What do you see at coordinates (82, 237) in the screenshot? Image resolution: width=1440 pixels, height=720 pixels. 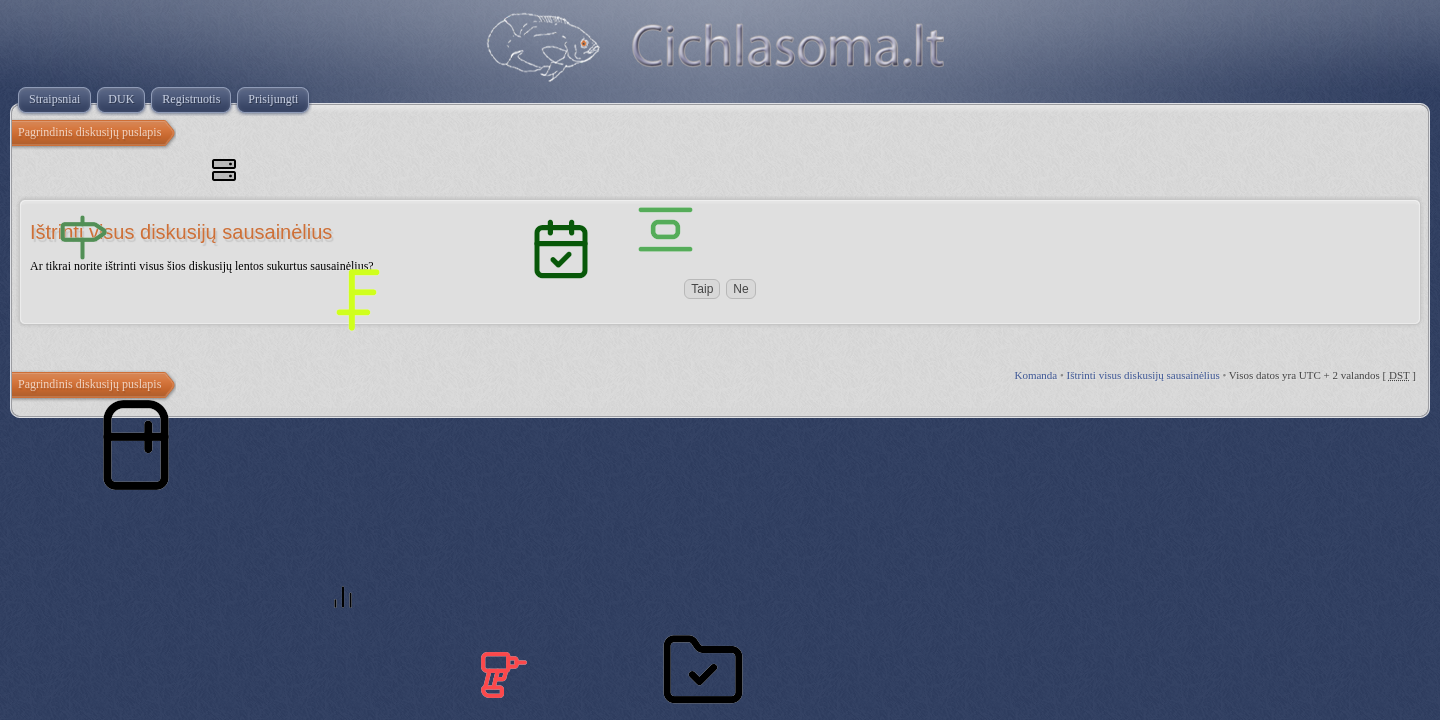 I see `navigate to project milestones` at bounding box center [82, 237].